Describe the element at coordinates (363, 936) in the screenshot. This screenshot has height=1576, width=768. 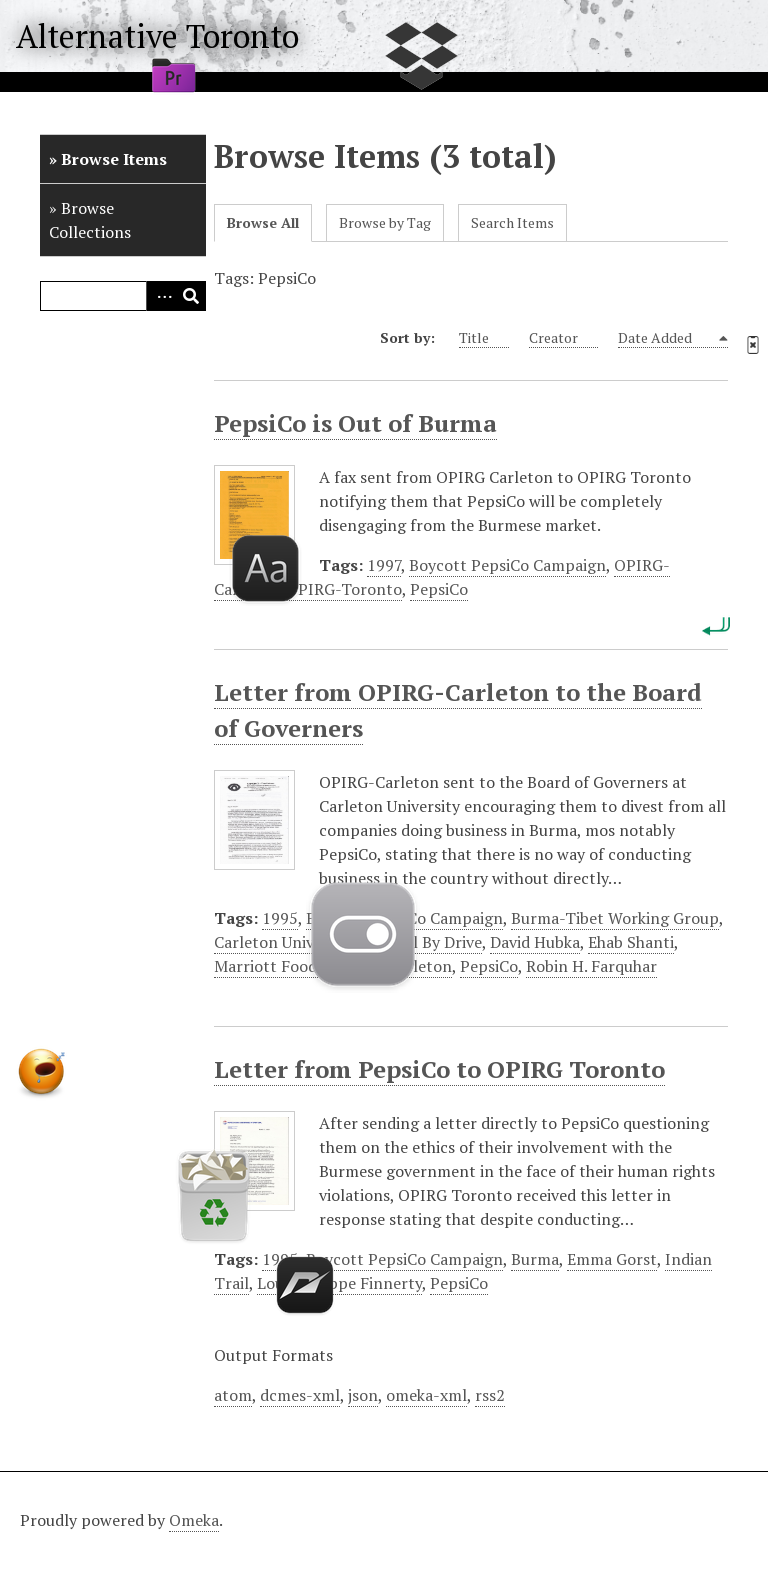
I see `access zoom accessibility settings` at that location.